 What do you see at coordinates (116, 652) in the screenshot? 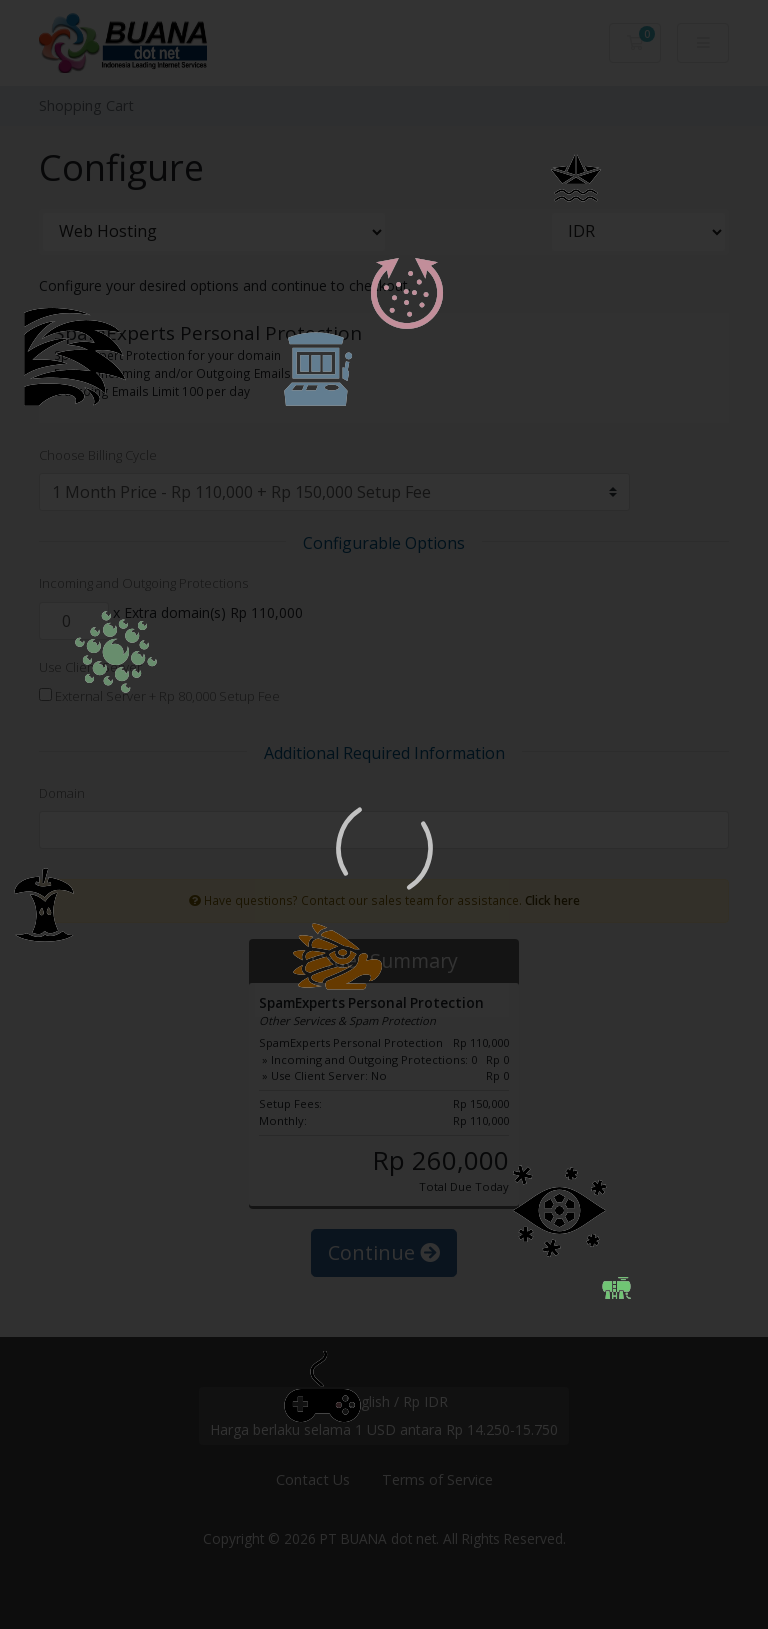
I see `decorative pattern or visual effect option` at bounding box center [116, 652].